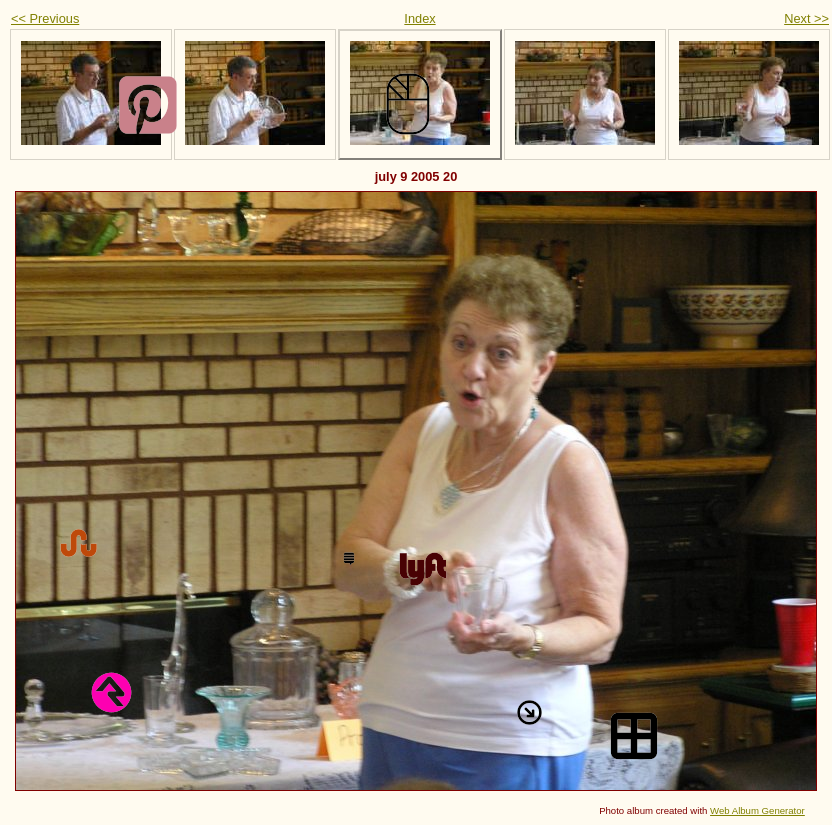  Describe the element at coordinates (423, 569) in the screenshot. I see `open the Lyft app` at that location.